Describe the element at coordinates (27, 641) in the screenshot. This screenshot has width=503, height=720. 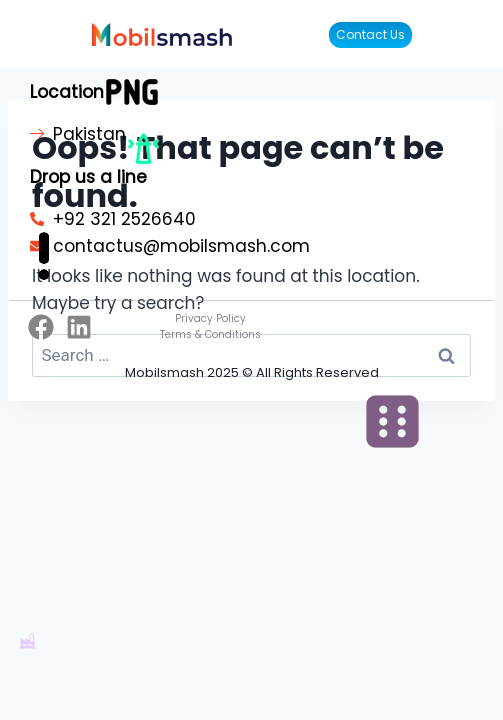
I see `view manufacturing or production settings` at that location.